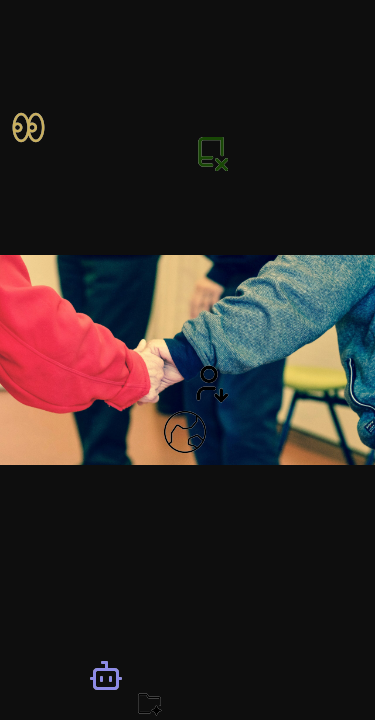 This screenshot has width=375, height=720. I want to click on indicates a deleted repository, so click(211, 154).